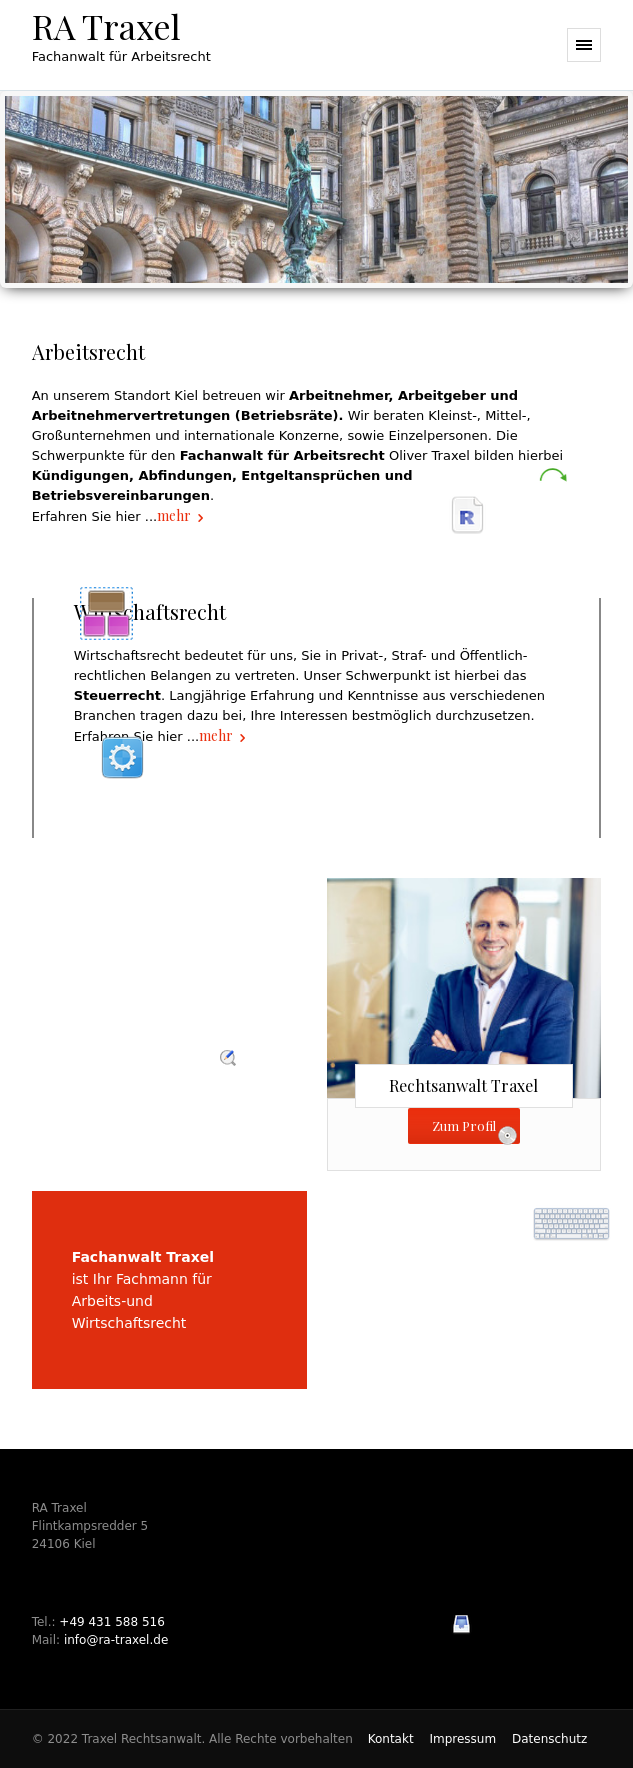  I want to click on select all items in the current view, so click(106, 613).